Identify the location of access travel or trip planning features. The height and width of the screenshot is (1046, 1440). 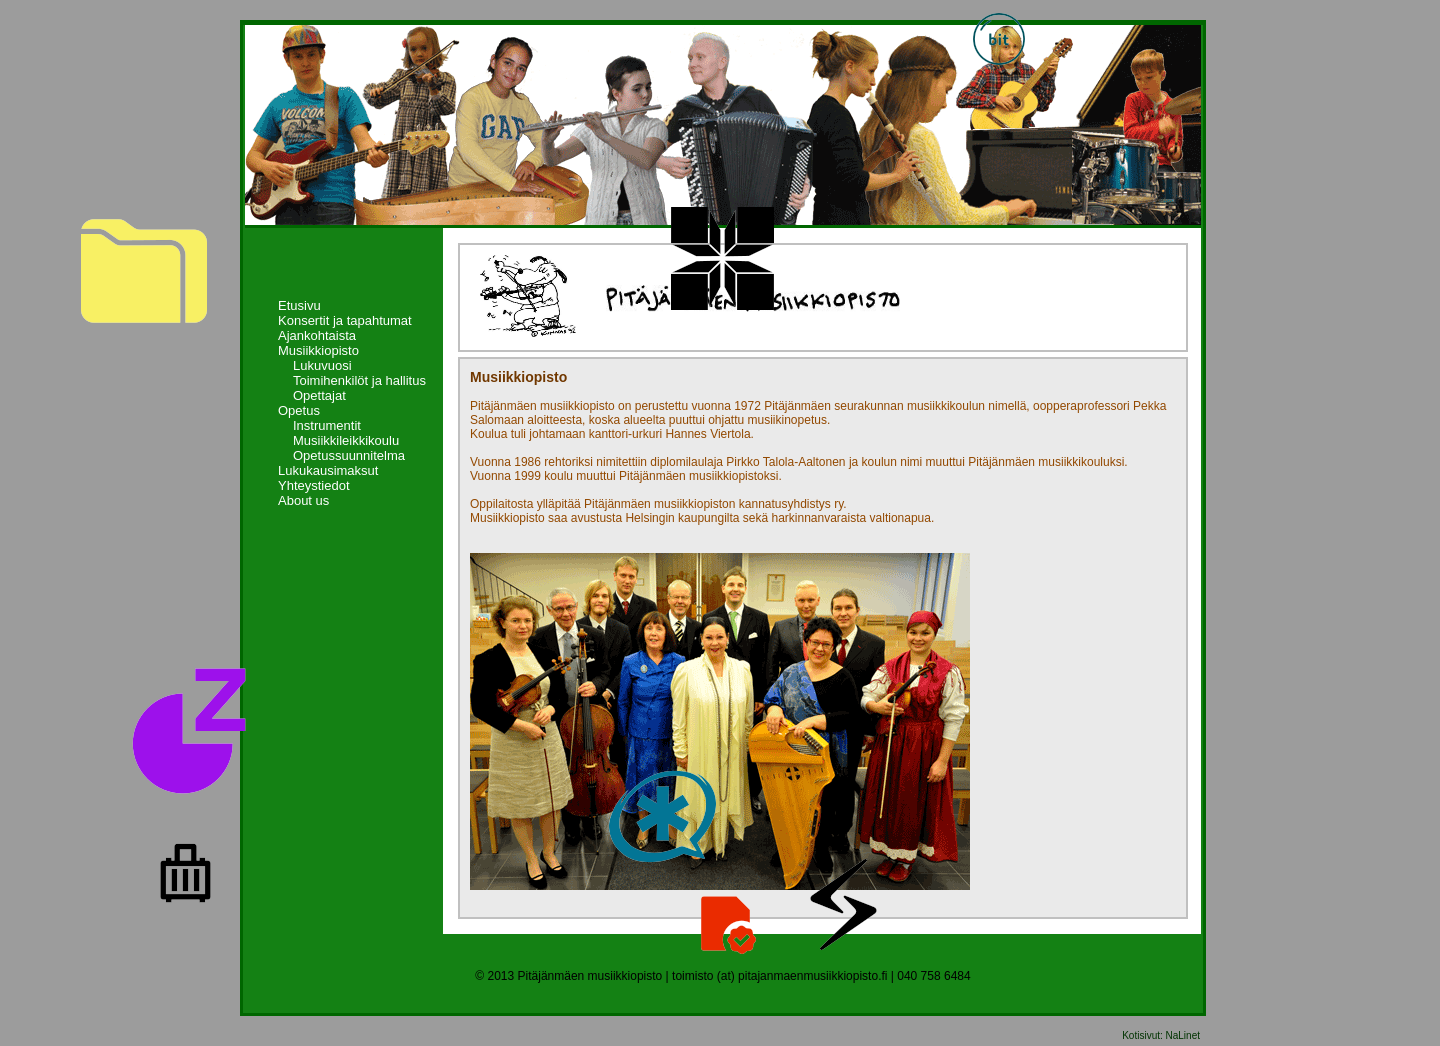
(185, 874).